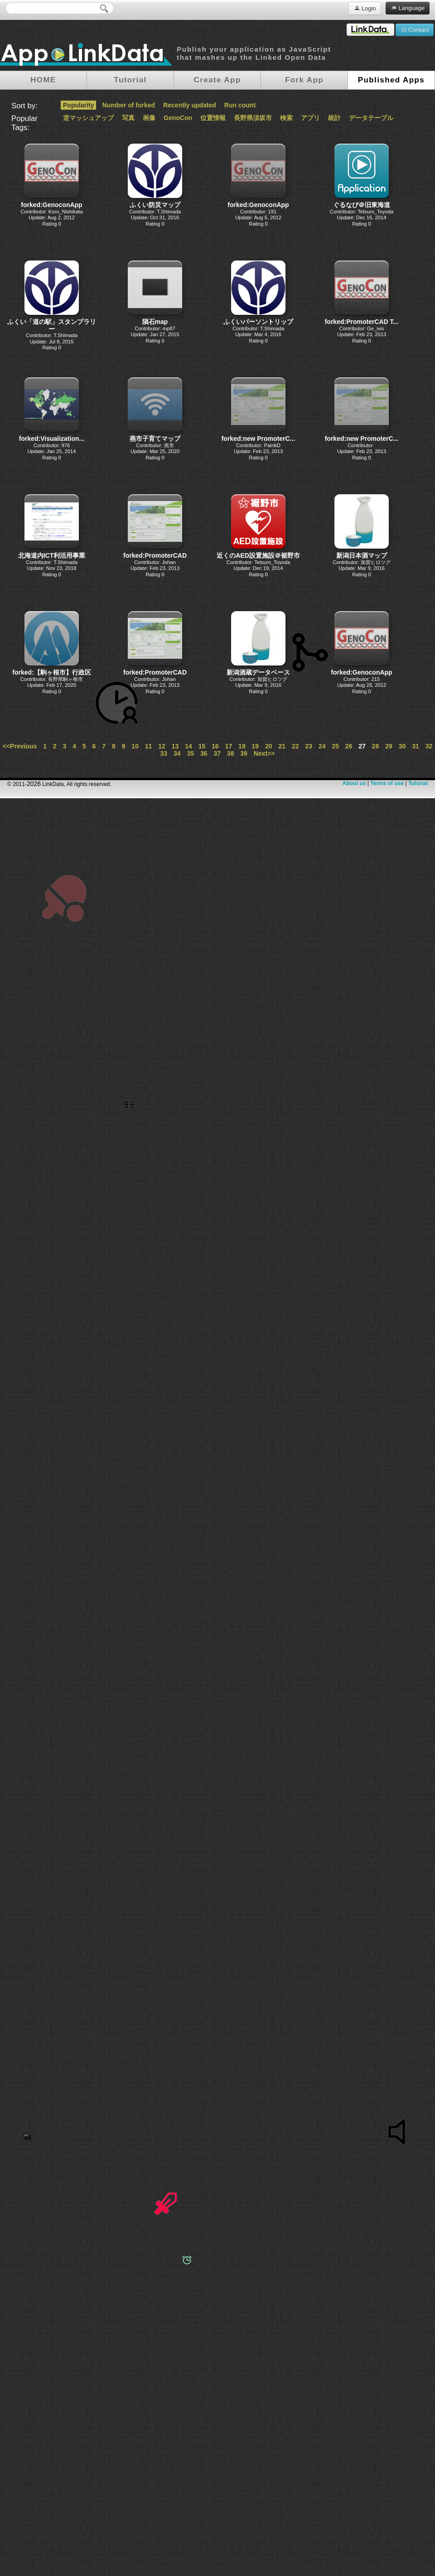 The width and height of the screenshot is (435, 2576). I want to click on access combat or battle features, so click(166, 2203).